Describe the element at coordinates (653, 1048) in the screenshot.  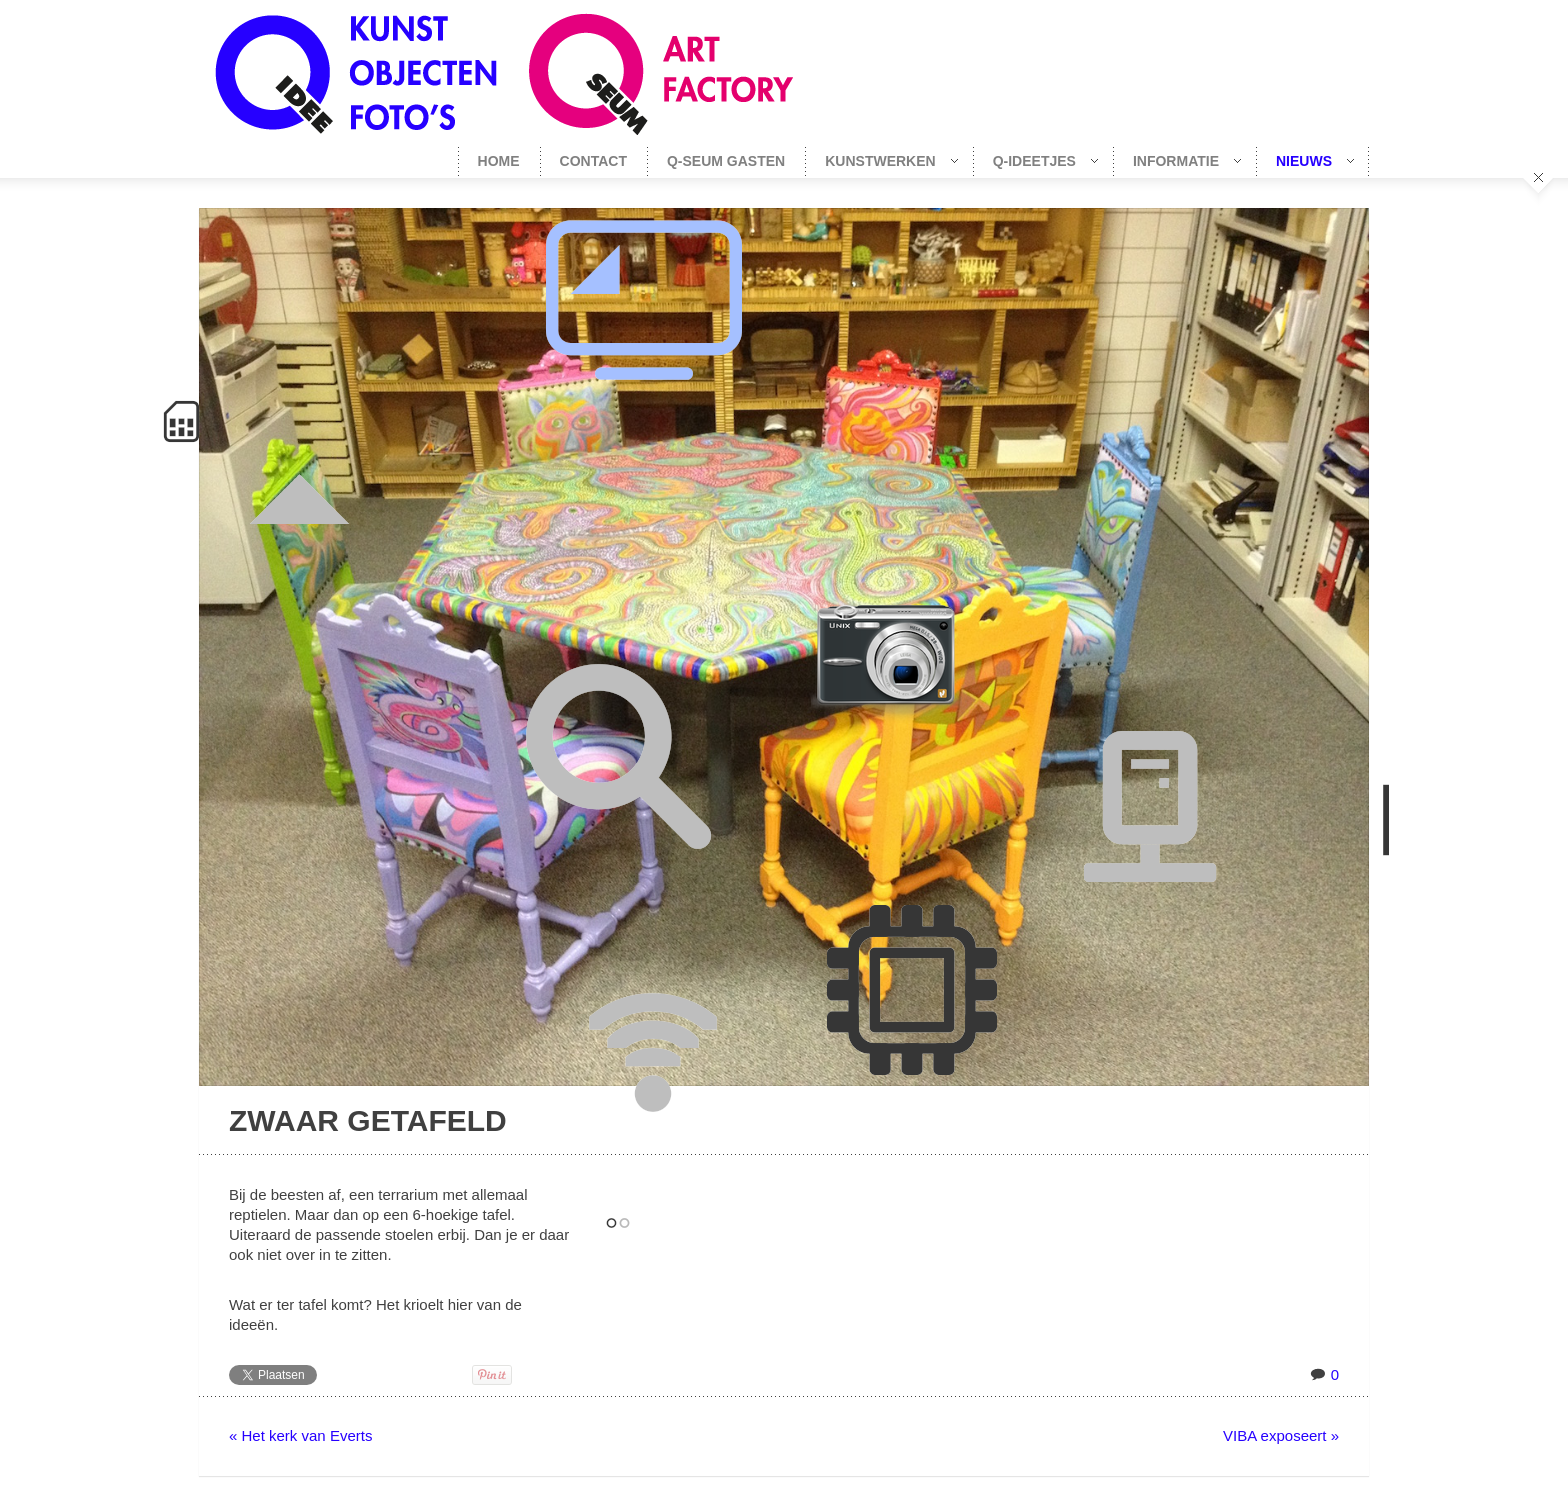
I see `indicates excellent wireless network signal strength` at that location.